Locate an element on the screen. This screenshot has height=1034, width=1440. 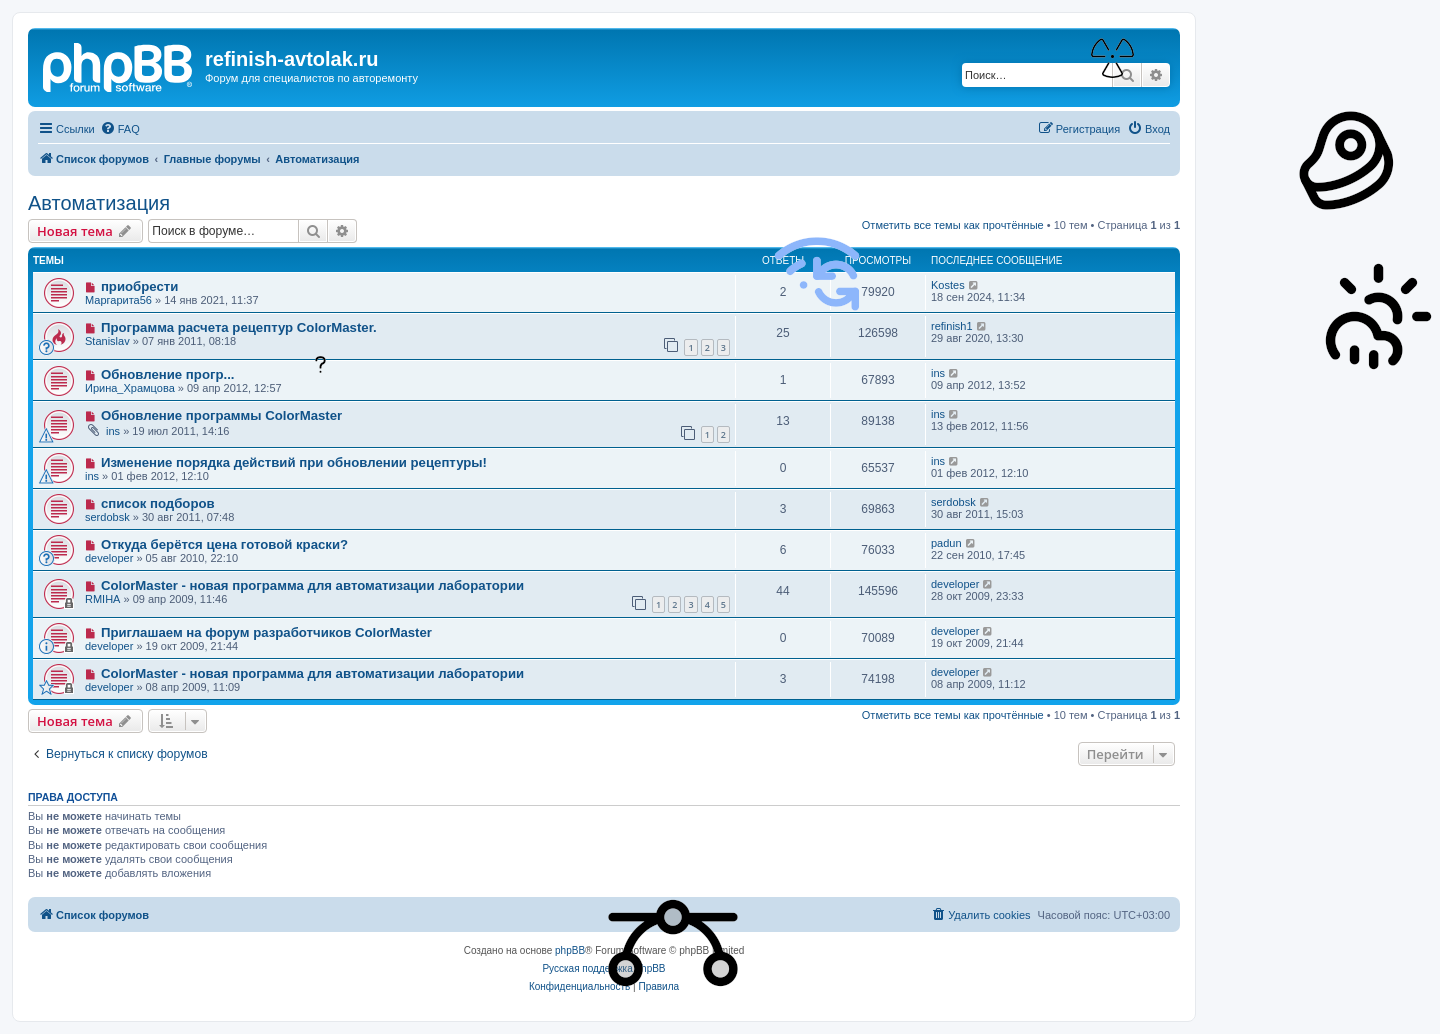
filter recipes by beef or red meat is located at coordinates (1348, 160).